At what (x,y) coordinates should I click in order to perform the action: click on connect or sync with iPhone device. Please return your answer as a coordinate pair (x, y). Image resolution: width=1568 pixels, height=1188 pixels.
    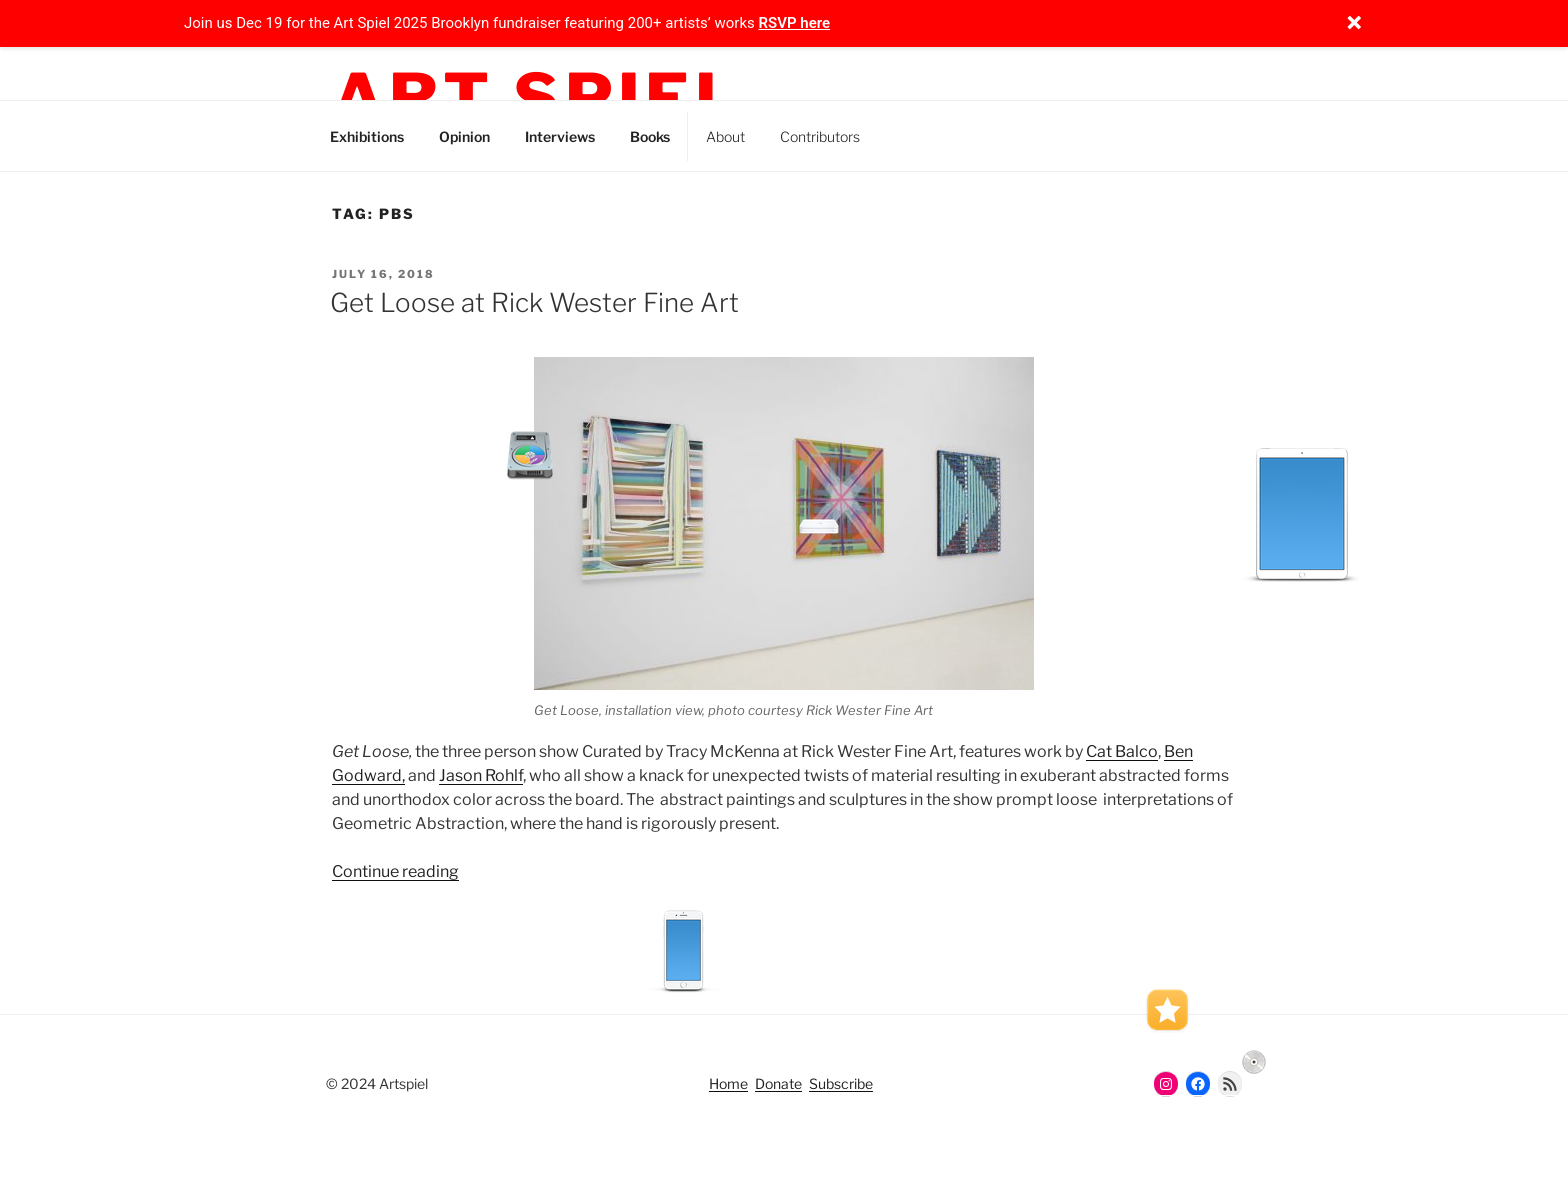
    Looking at the image, I should click on (683, 951).